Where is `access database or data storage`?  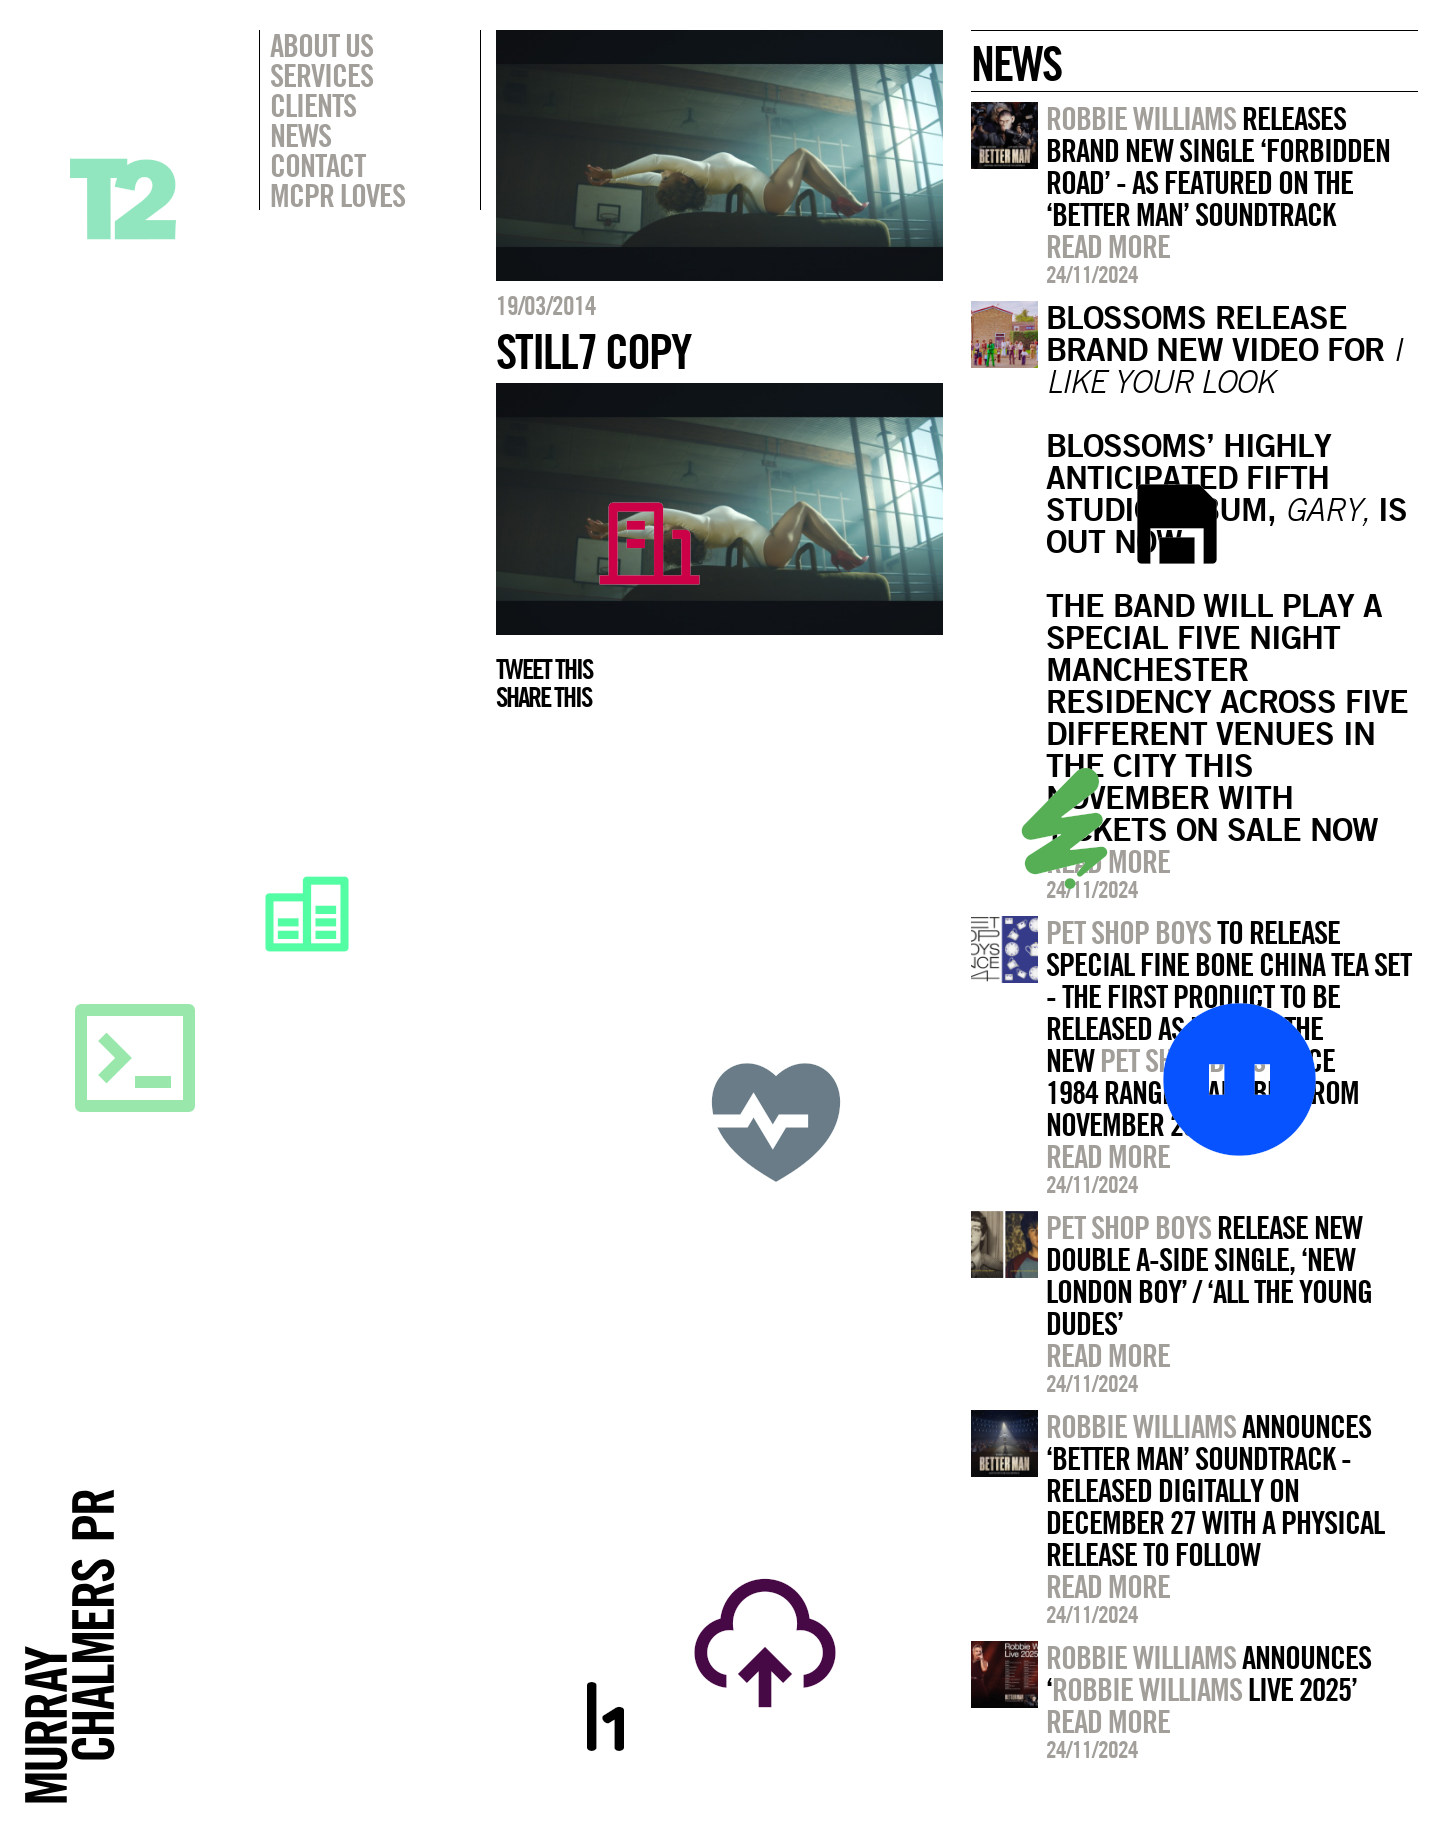
access database or data storage is located at coordinates (307, 914).